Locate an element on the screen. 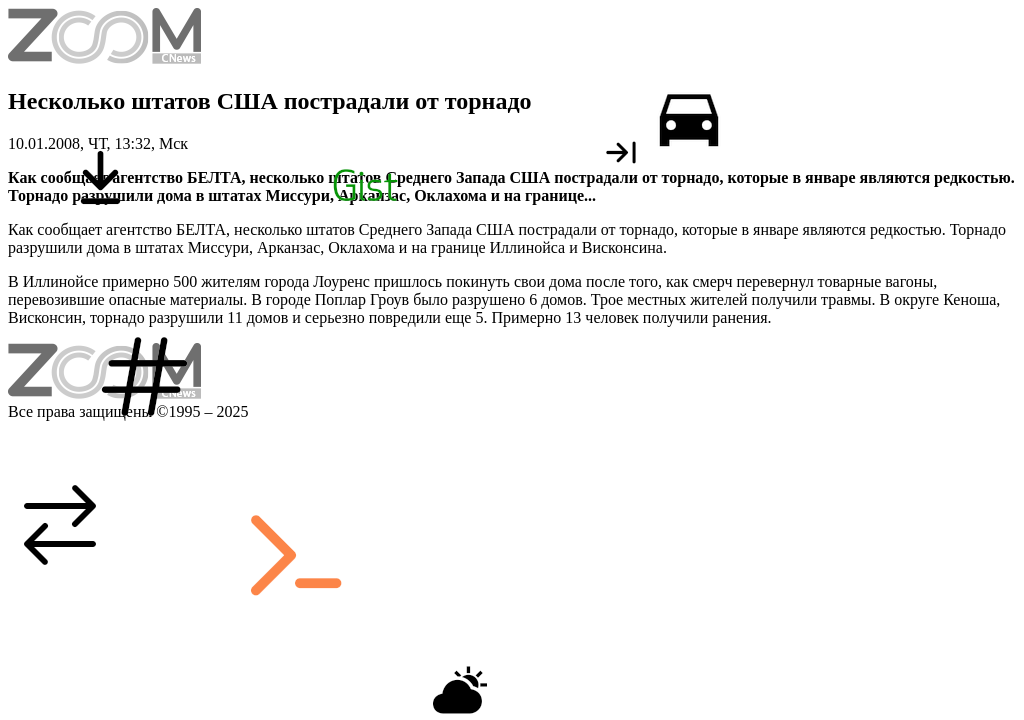 This screenshot has width=1024, height=720. get driving directions is located at coordinates (689, 117).